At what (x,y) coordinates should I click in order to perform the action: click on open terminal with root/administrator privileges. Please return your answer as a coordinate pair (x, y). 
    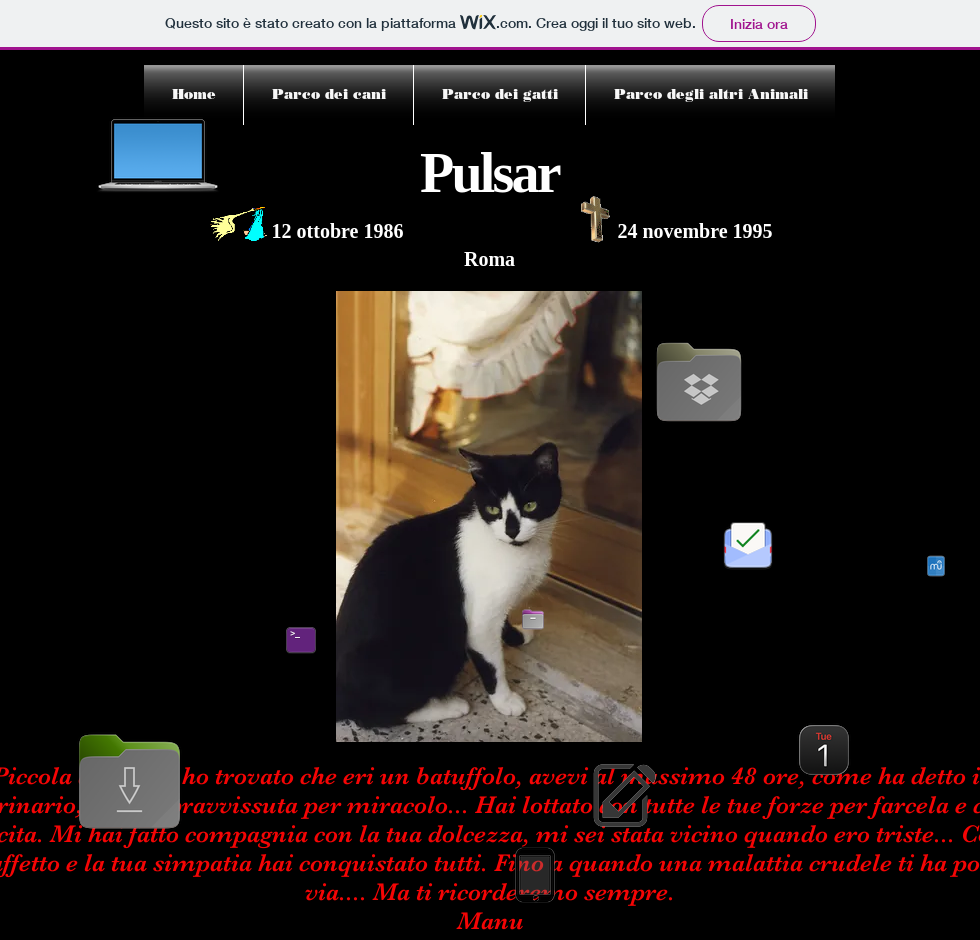
    Looking at the image, I should click on (301, 640).